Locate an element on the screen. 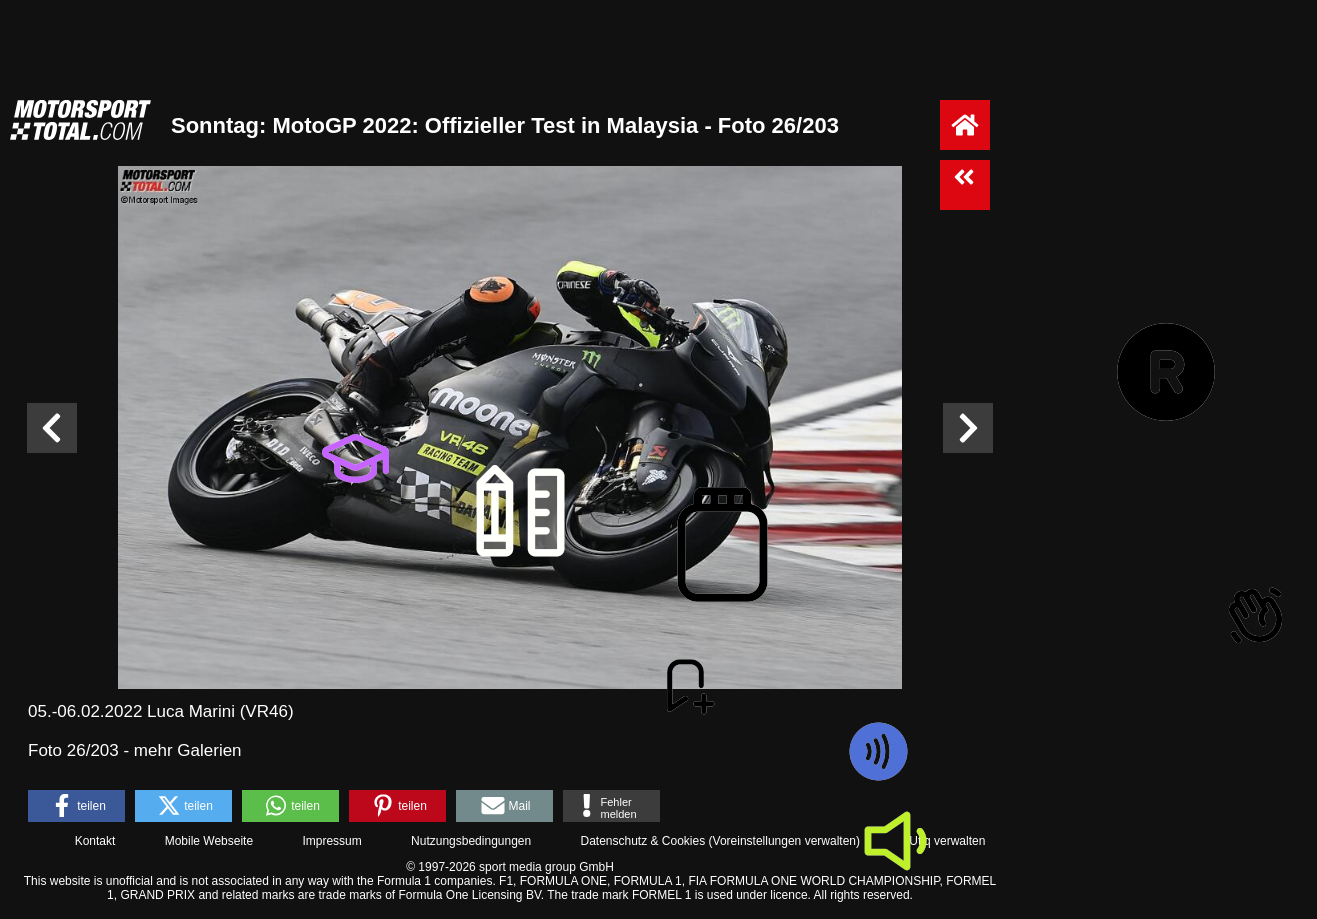 Image resolution: width=1317 pixels, height=919 pixels. tap to pay with contactless payment is located at coordinates (878, 751).